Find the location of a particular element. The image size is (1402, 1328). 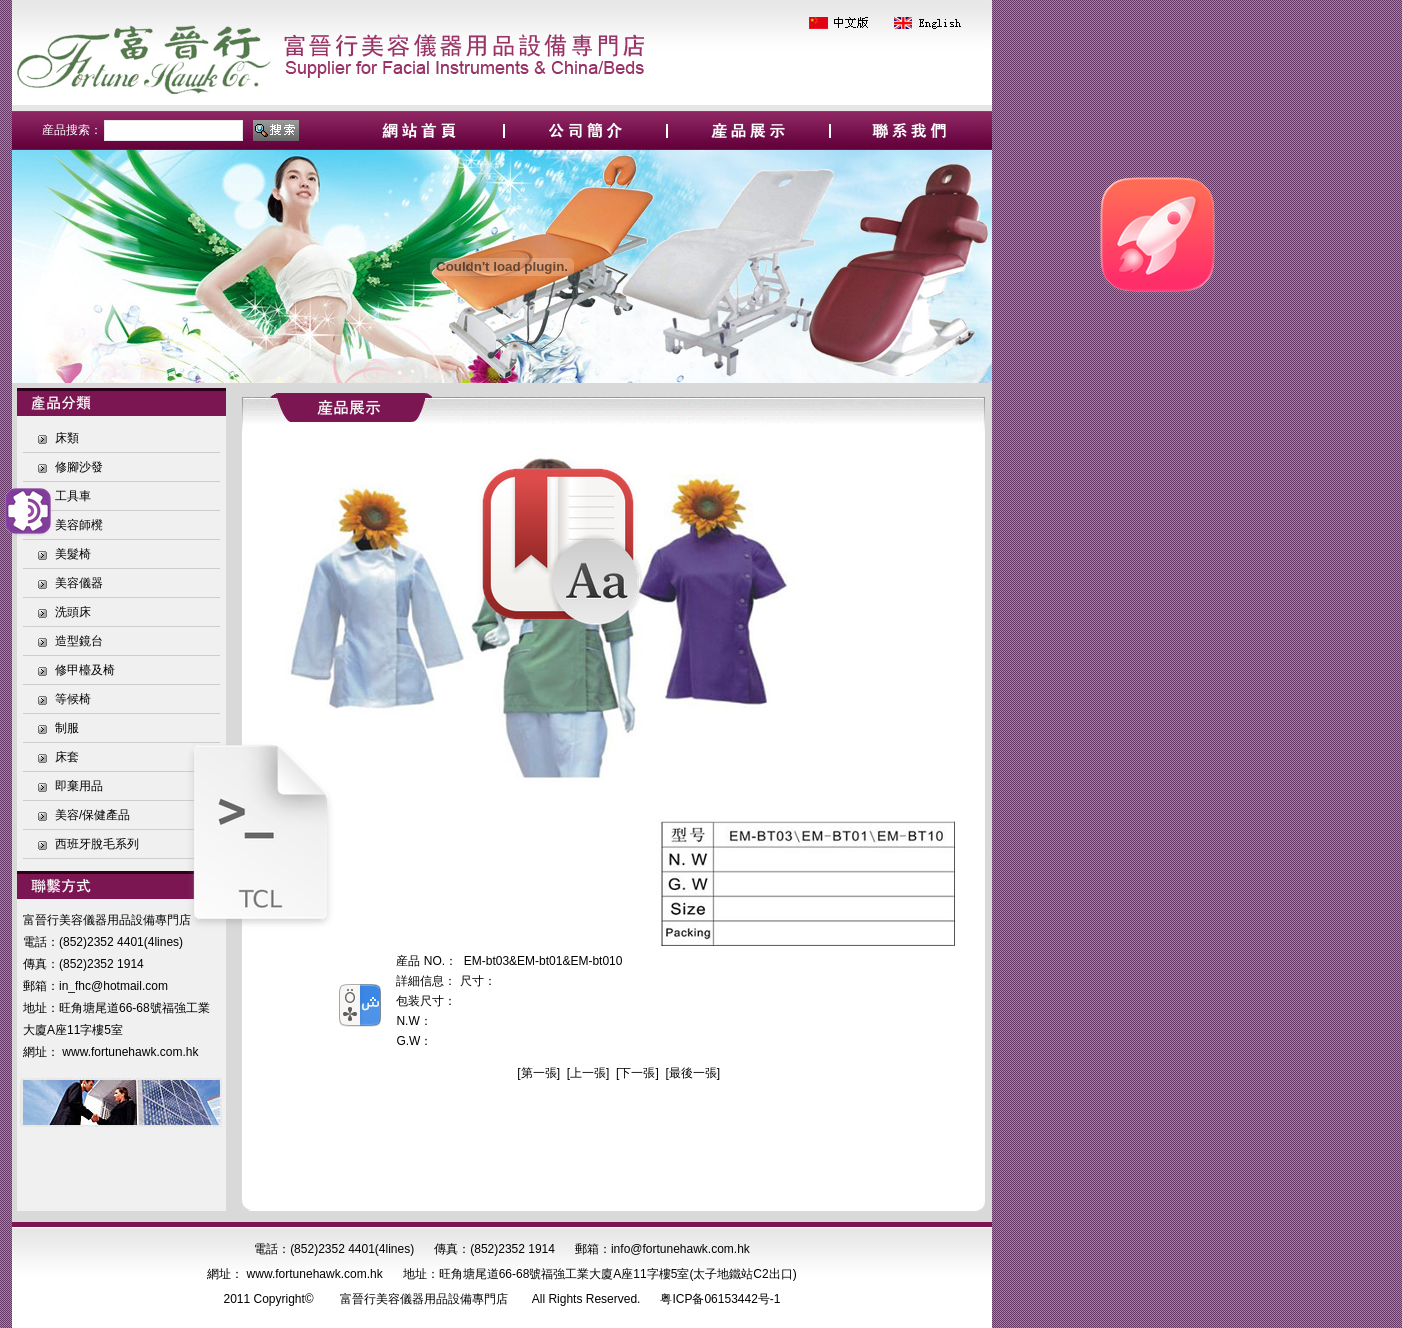

open the dictionary app is located at coordinates (558, 544).